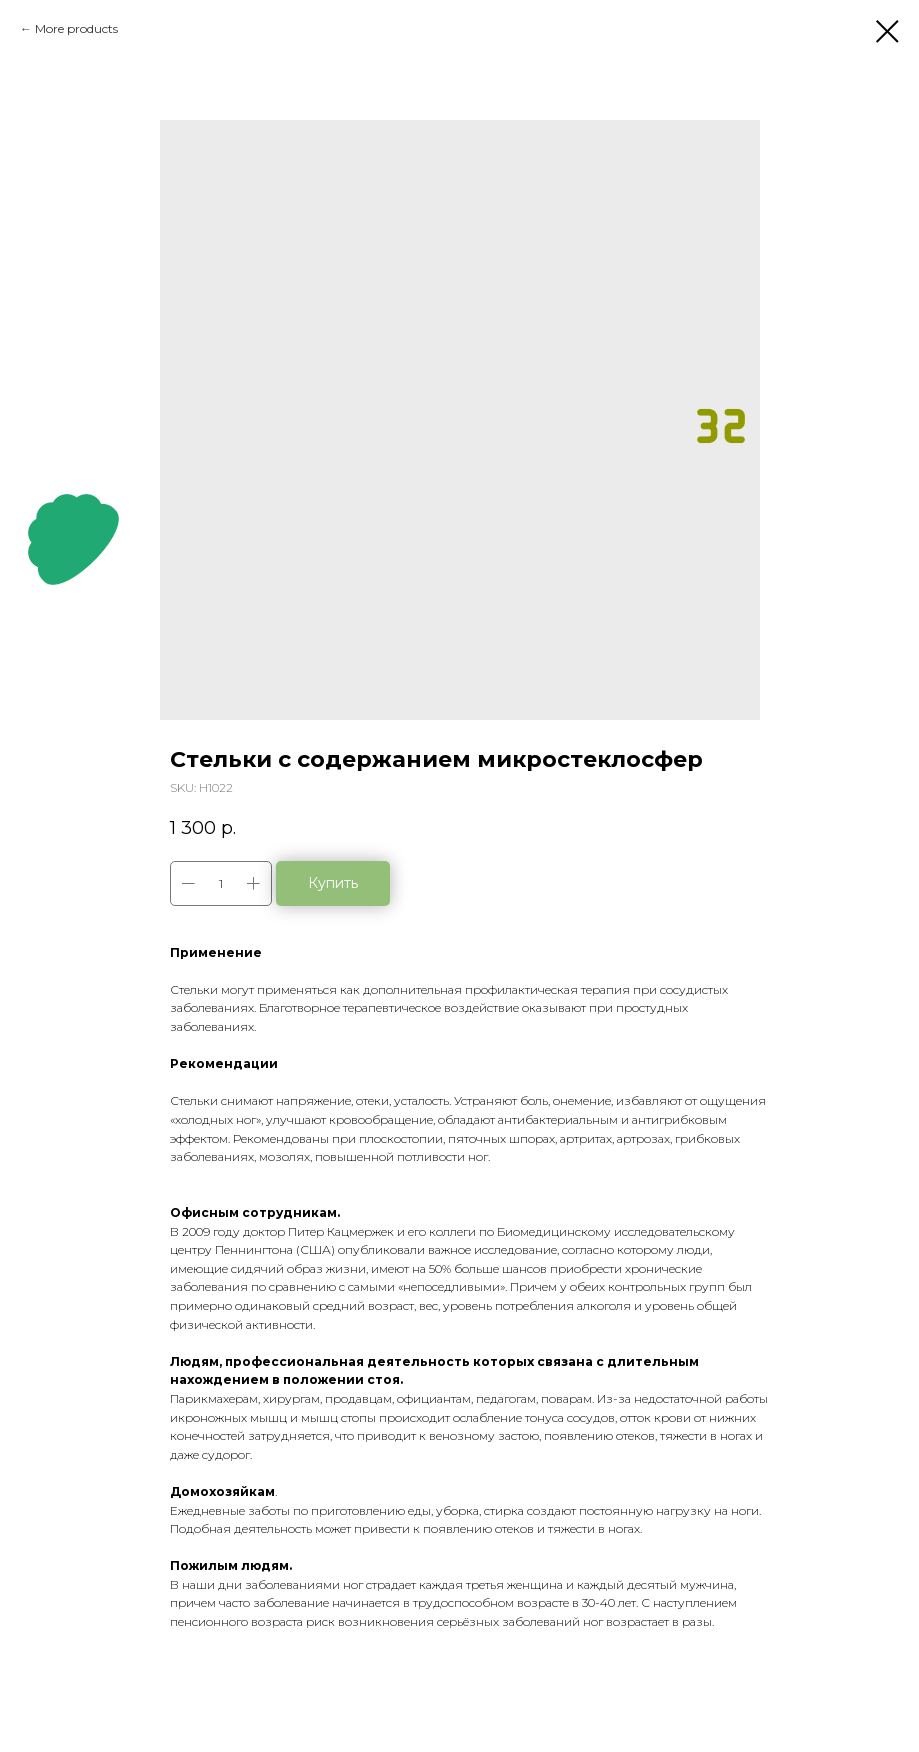  I want to click on indicates item number or position 32 in a list, so click(721, 426).